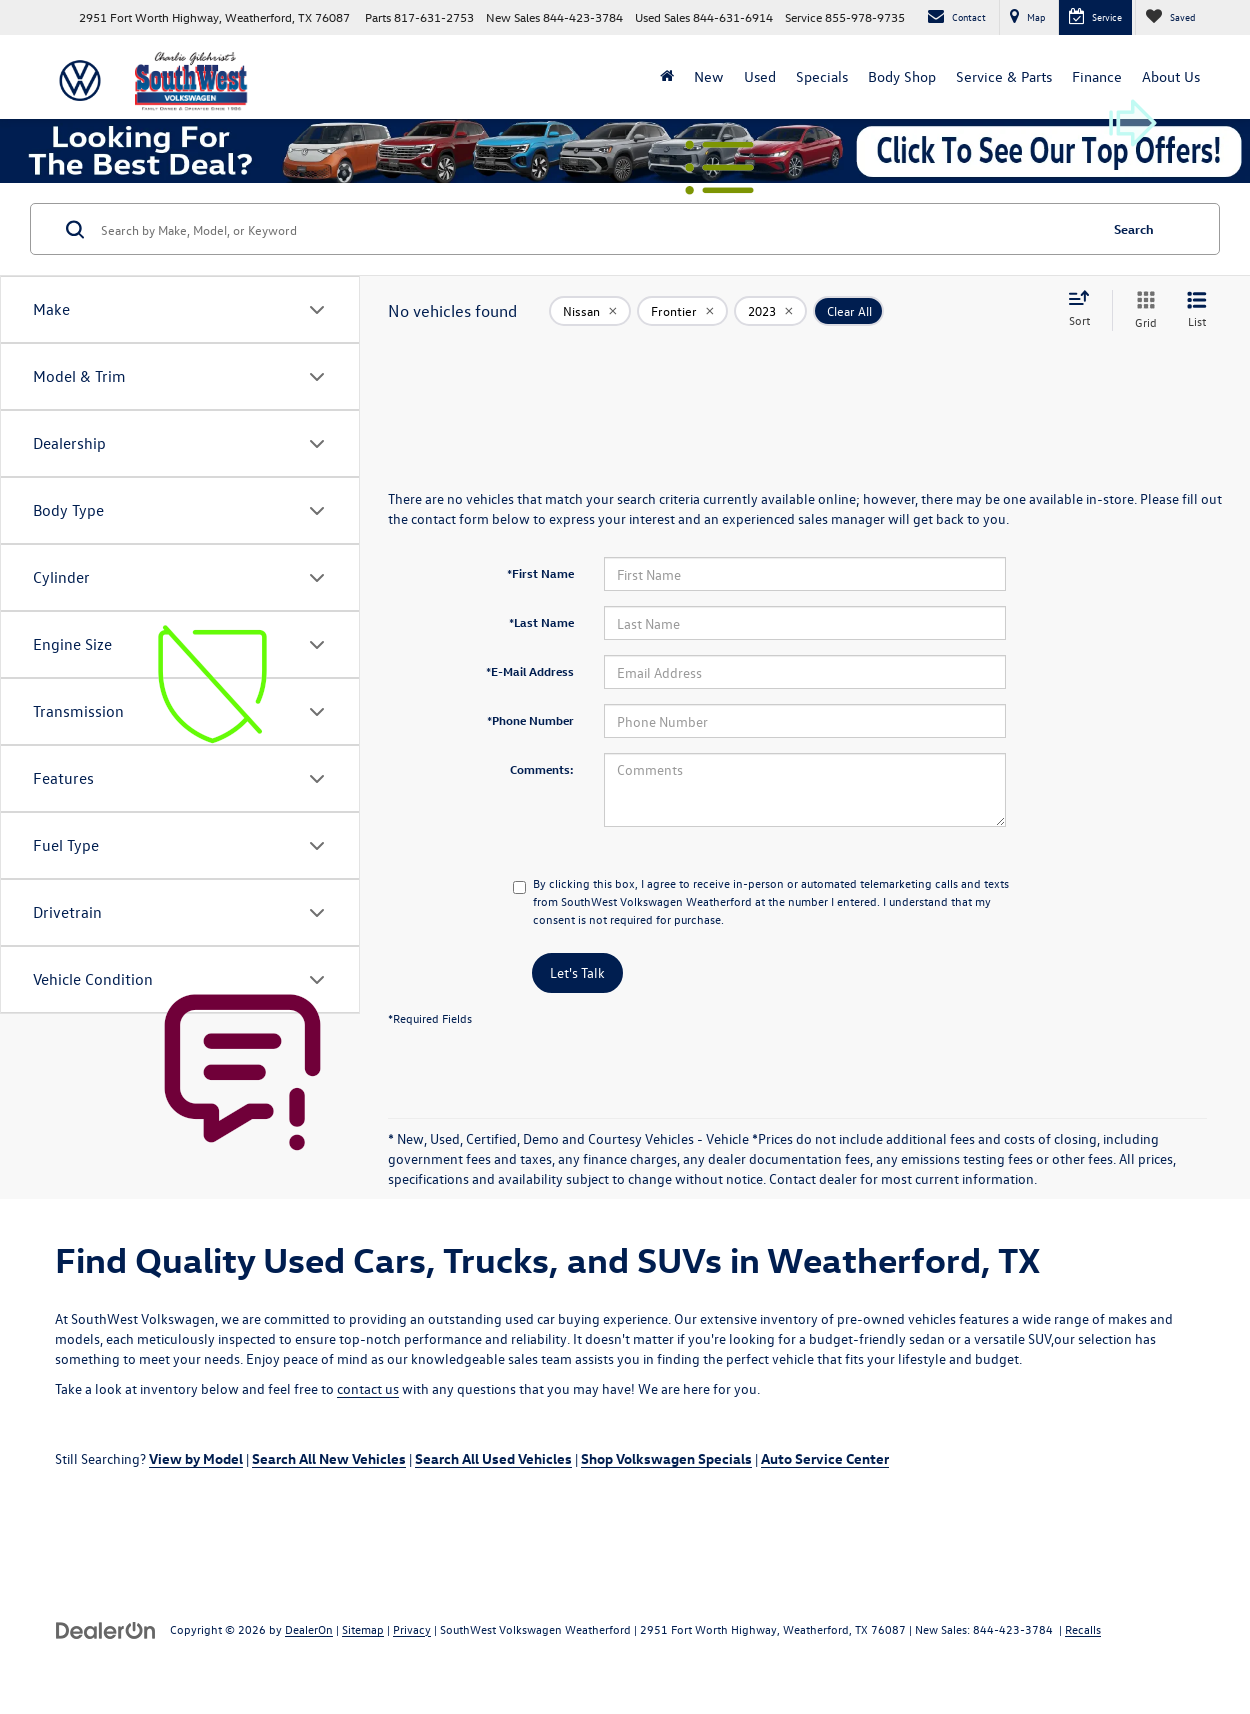  I want to click on go to next step or screen, so click(1131, 123).